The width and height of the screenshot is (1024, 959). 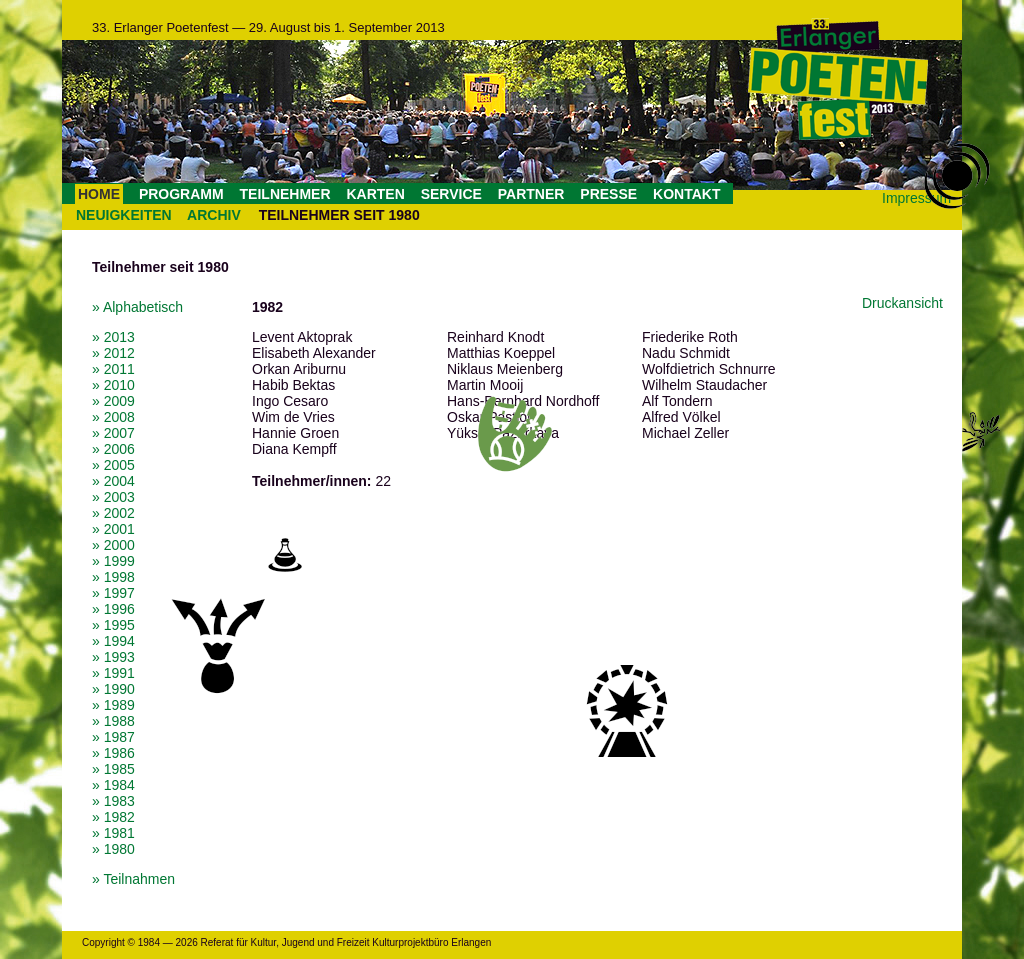 What do you see at coordinates (957, 175) in the screenshot?
I see `indicates vibration or haptic feedback is enabled` at bounding box center [957, 175].